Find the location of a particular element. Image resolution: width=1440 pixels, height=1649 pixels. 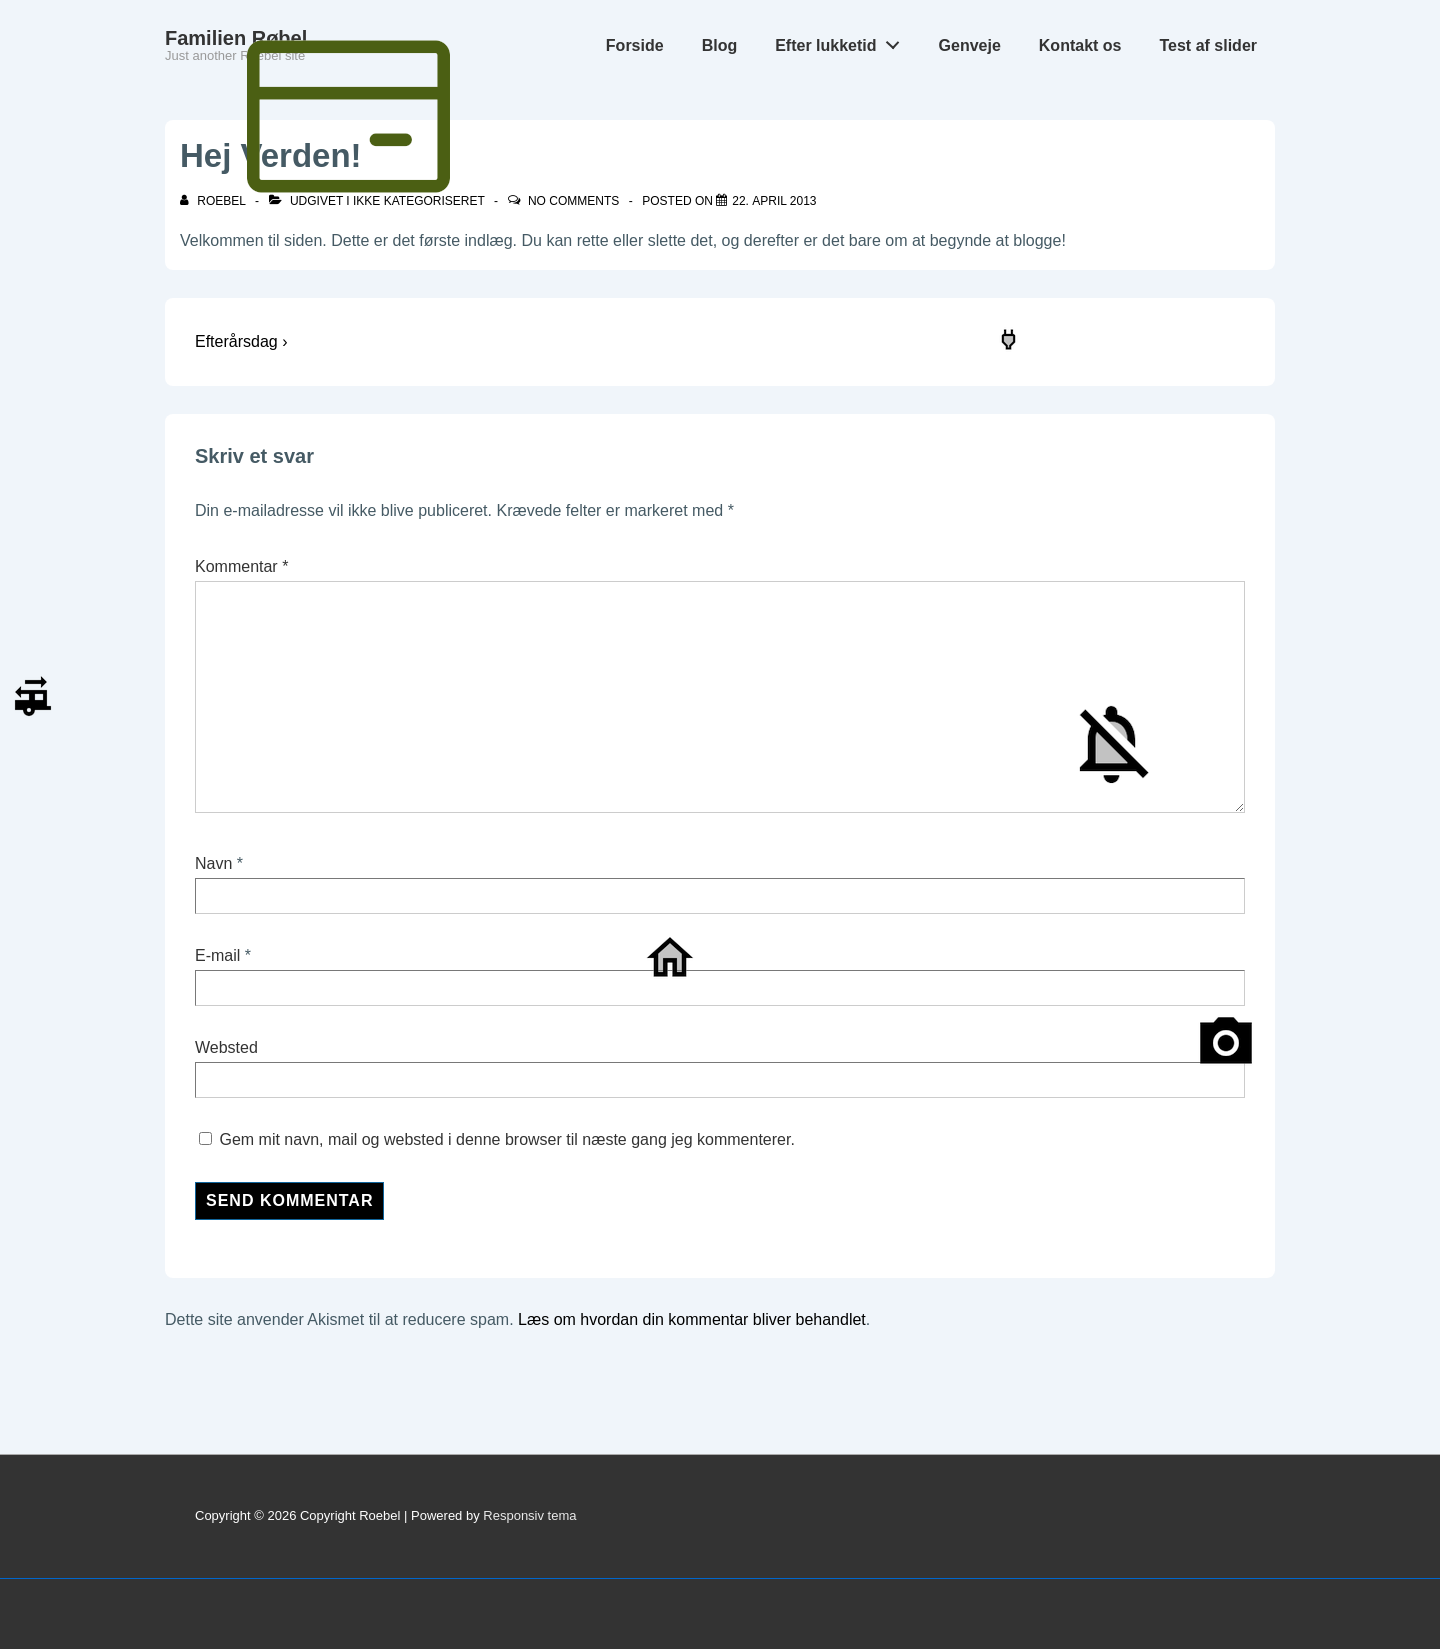

open camera to take a photo is located at coordinates (1226, 1043).